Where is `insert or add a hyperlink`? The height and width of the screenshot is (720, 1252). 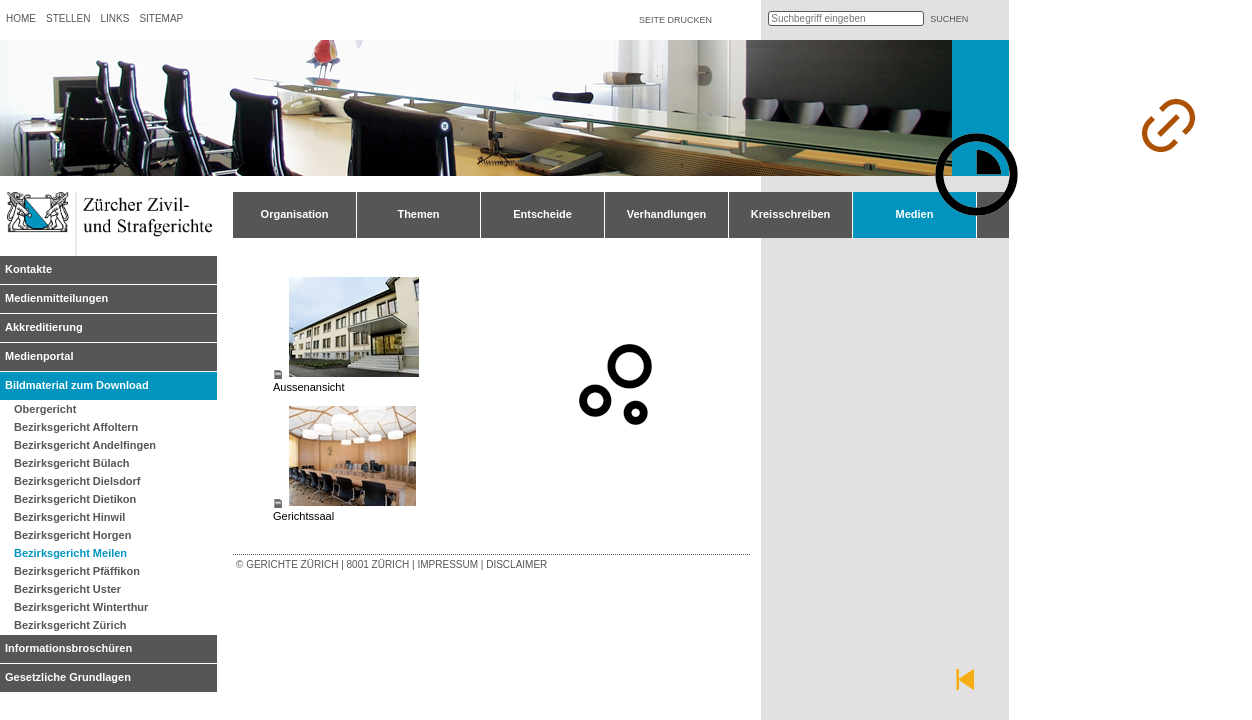
insert or add a hyperlink is located at coordinates (1168, 125).